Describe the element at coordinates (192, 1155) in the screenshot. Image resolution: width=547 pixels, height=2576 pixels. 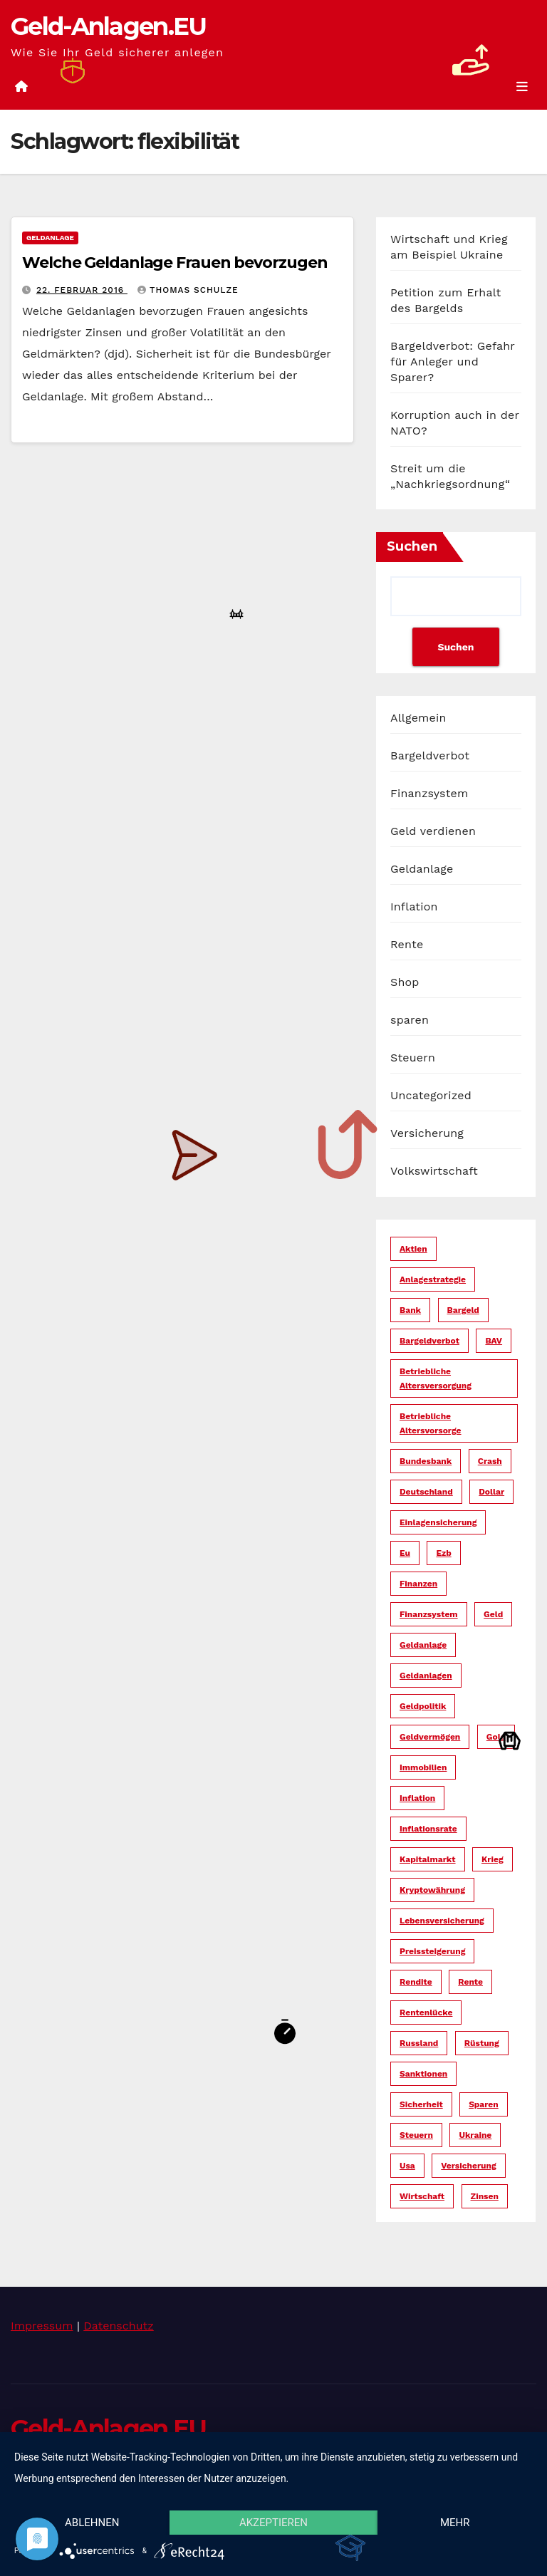
I see `send message` at that location.